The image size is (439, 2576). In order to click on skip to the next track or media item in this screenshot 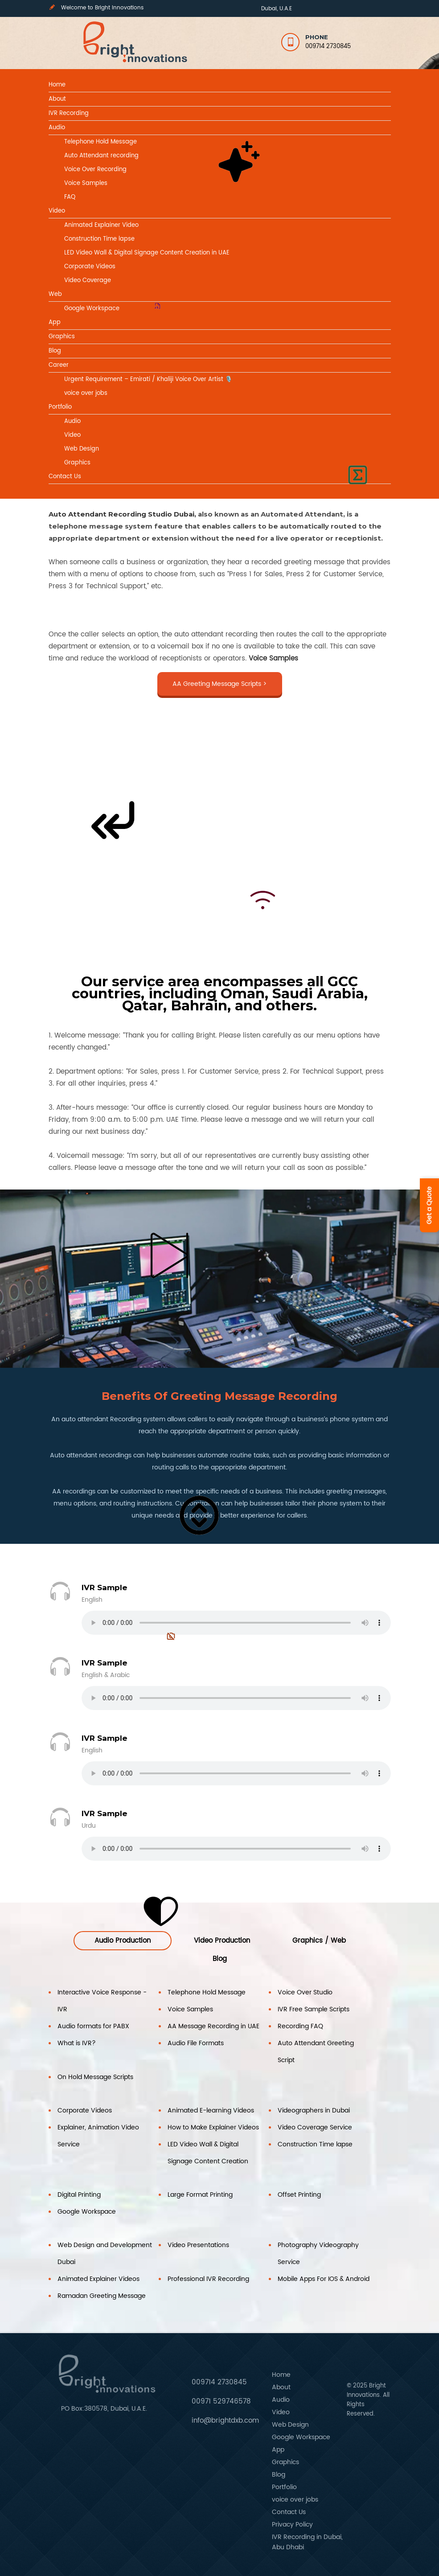, I will do `click(169, 1255)`.